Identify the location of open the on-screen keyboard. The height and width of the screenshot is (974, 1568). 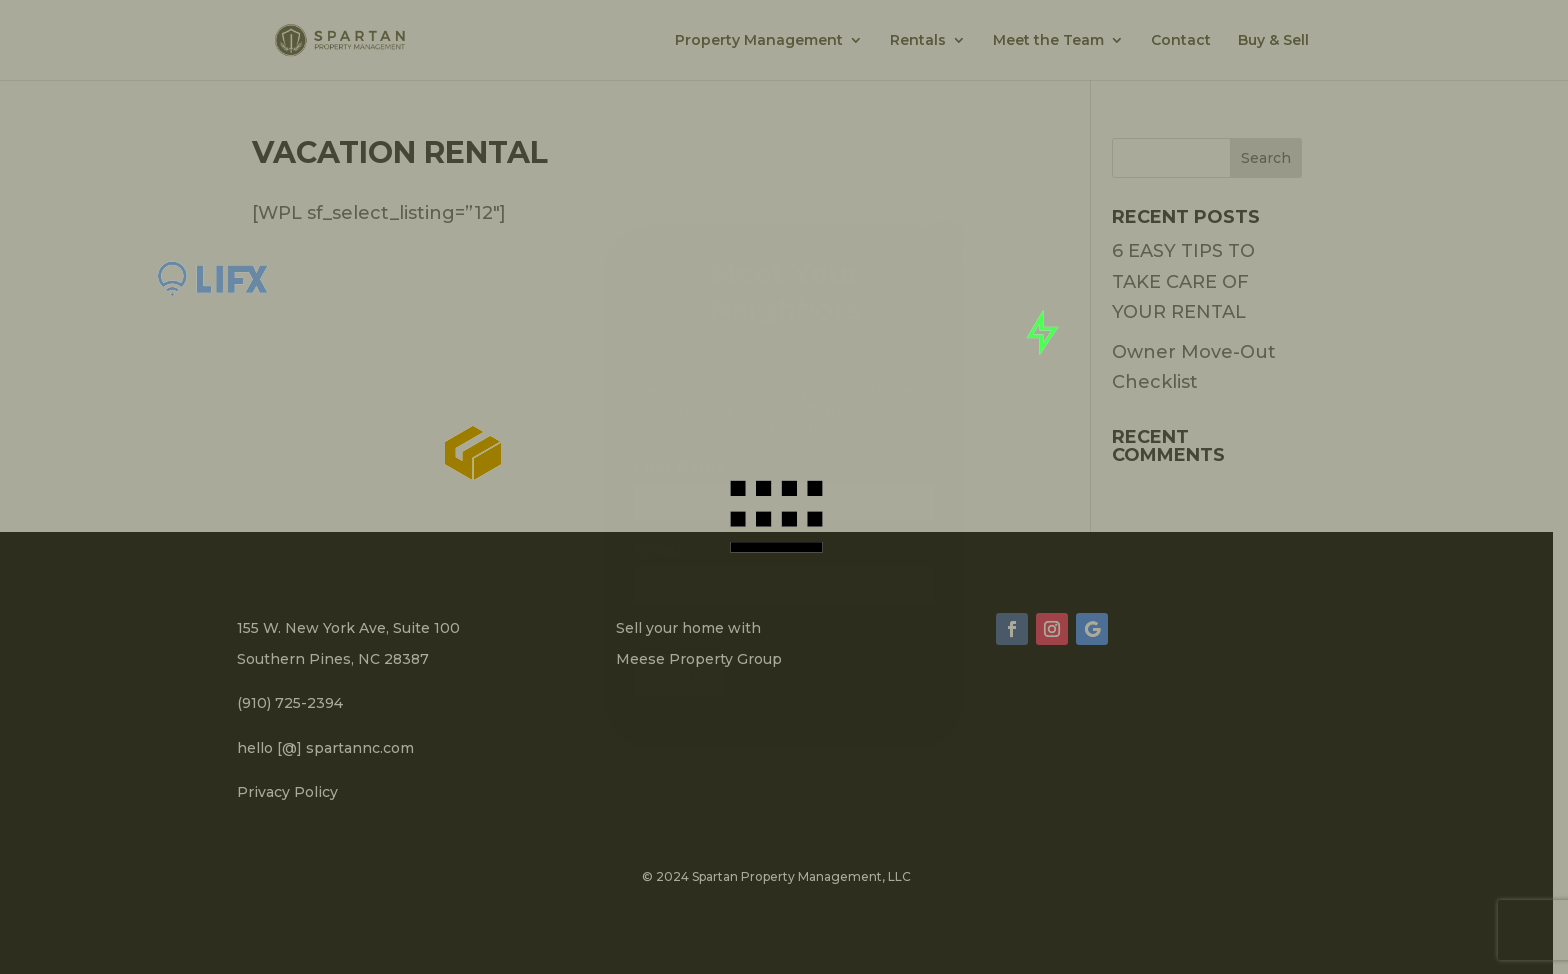
(776, 516).